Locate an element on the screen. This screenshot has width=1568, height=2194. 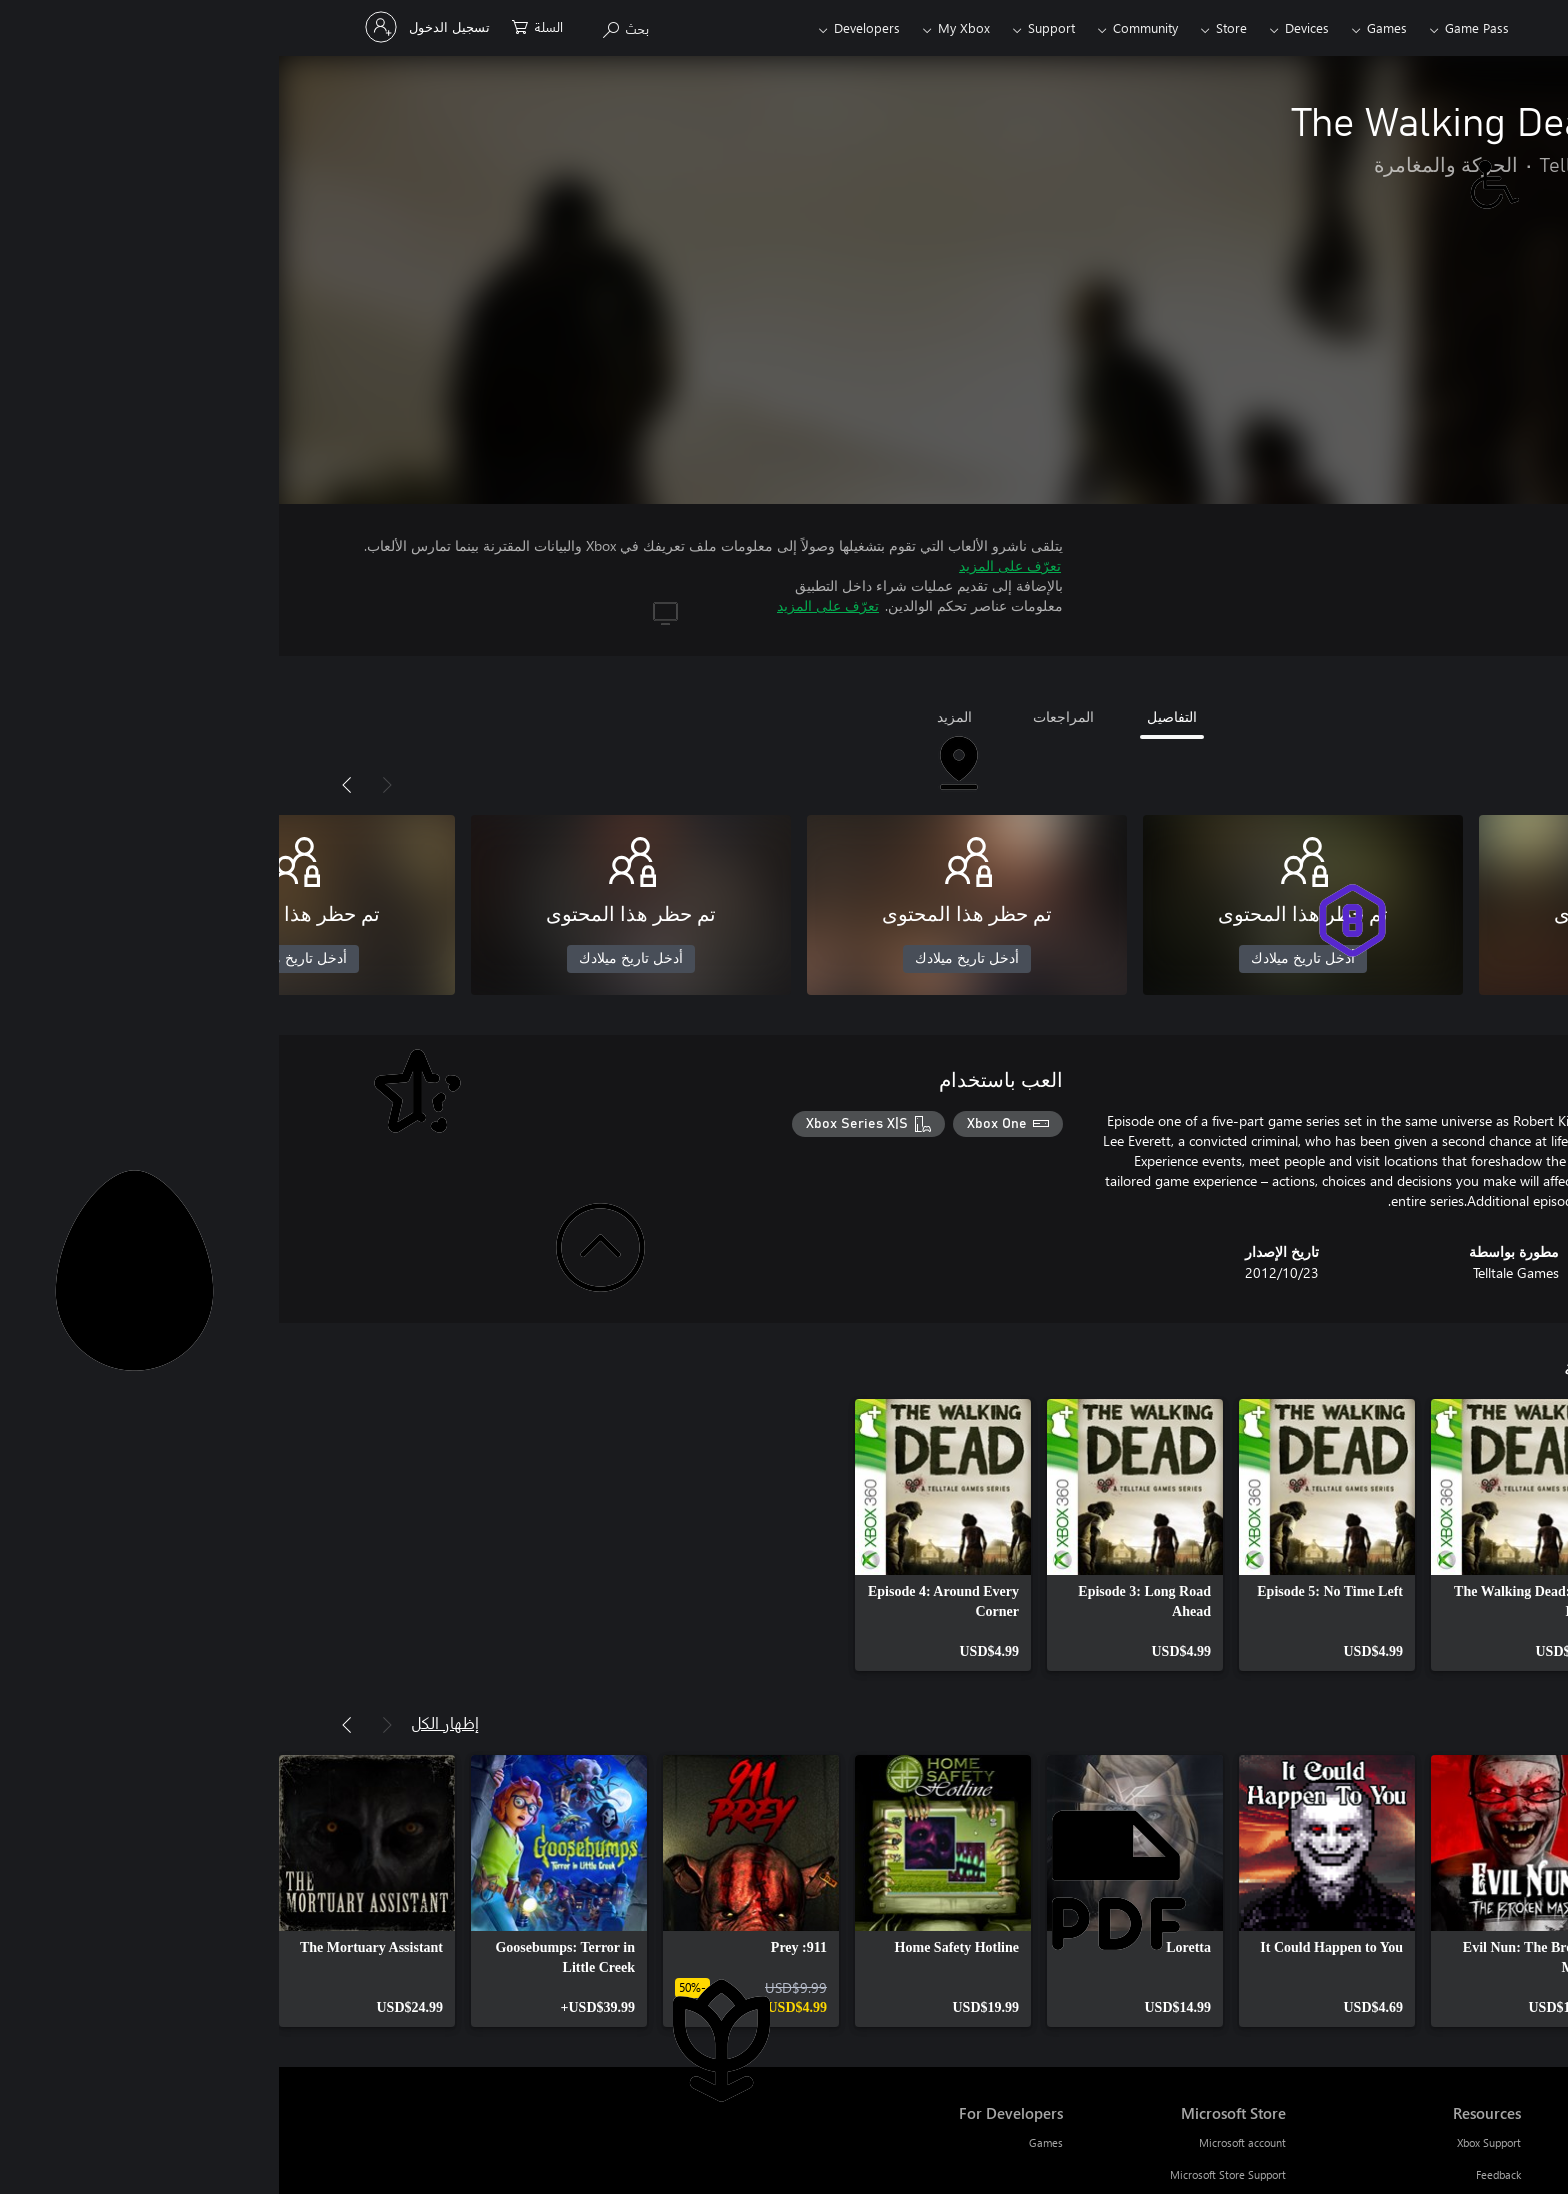
indicates wheelchair accessible facility or entrance is located at coordinates (1490, 185).